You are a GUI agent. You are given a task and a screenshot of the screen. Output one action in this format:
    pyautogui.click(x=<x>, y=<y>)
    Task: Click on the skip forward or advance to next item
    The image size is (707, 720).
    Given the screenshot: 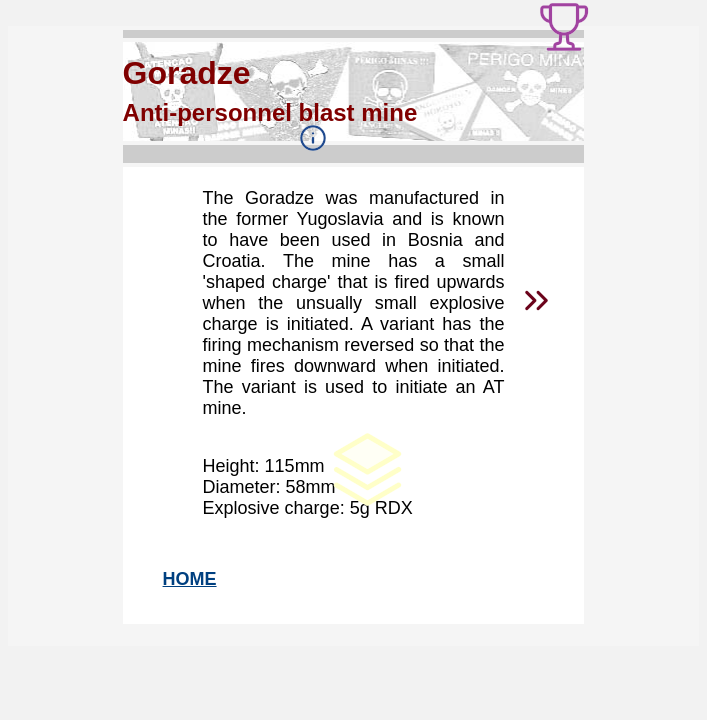 What is the action you would take?
    pyautogui.click(x=536, y=300)
    